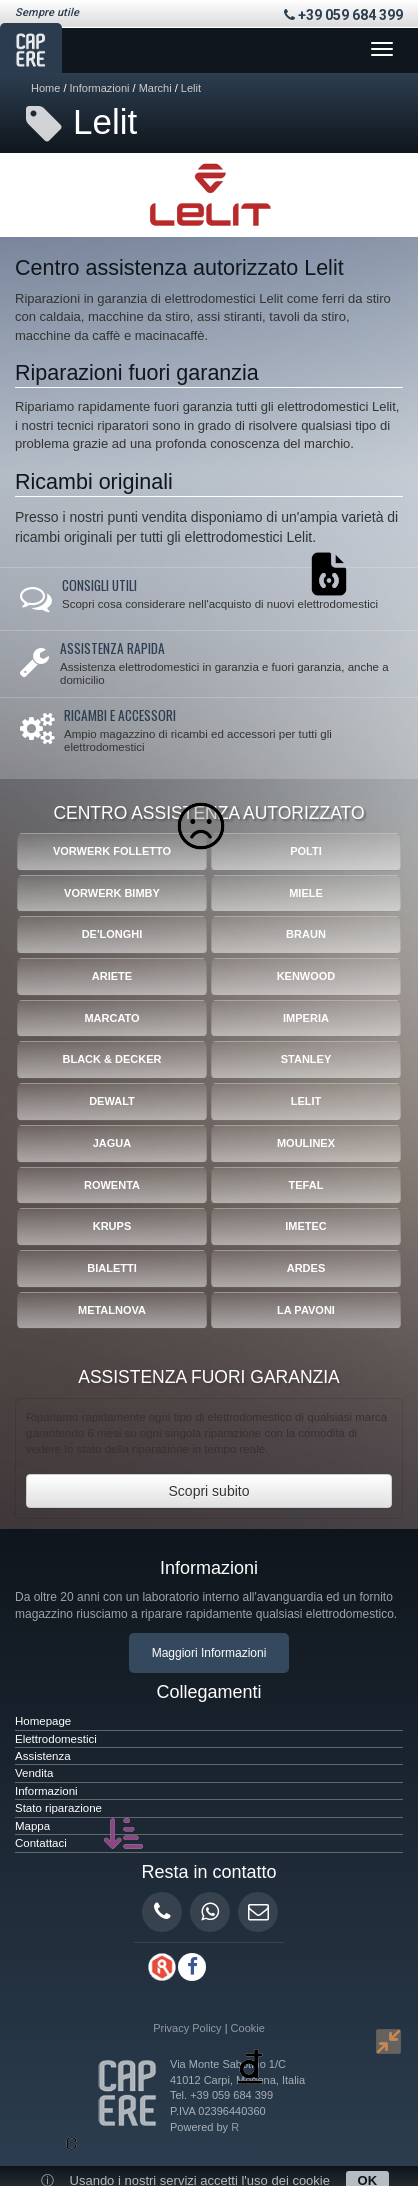 This screenshot has height=2186, width=418. I want to click on minimize or collapse a window, so click(388, 2041).